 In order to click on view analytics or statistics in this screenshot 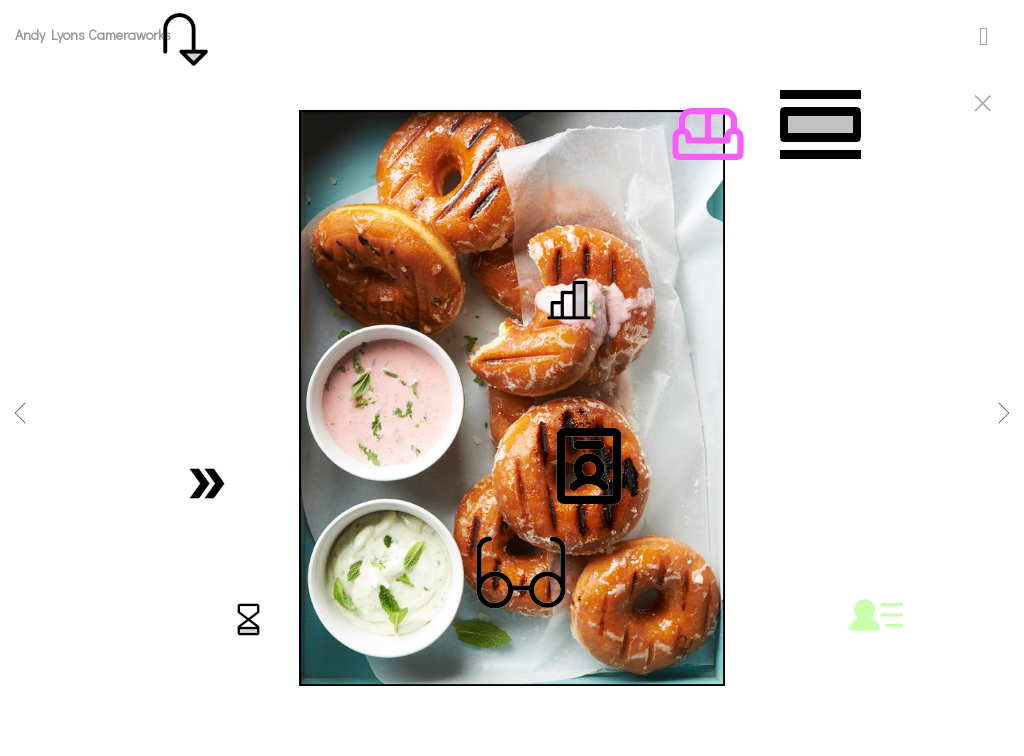, I will do `click(569, 301)`.